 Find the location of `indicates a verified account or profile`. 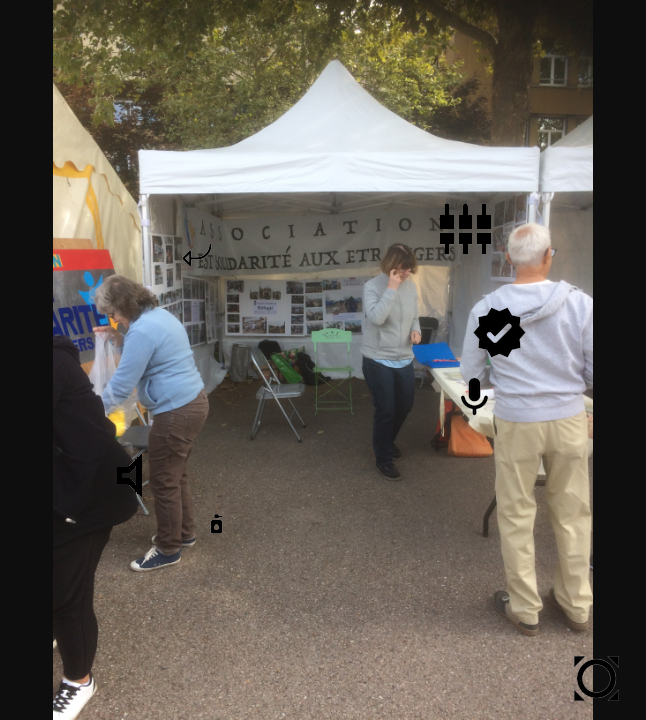

indicates a verified account or profile is located at coordinates (499, 332).